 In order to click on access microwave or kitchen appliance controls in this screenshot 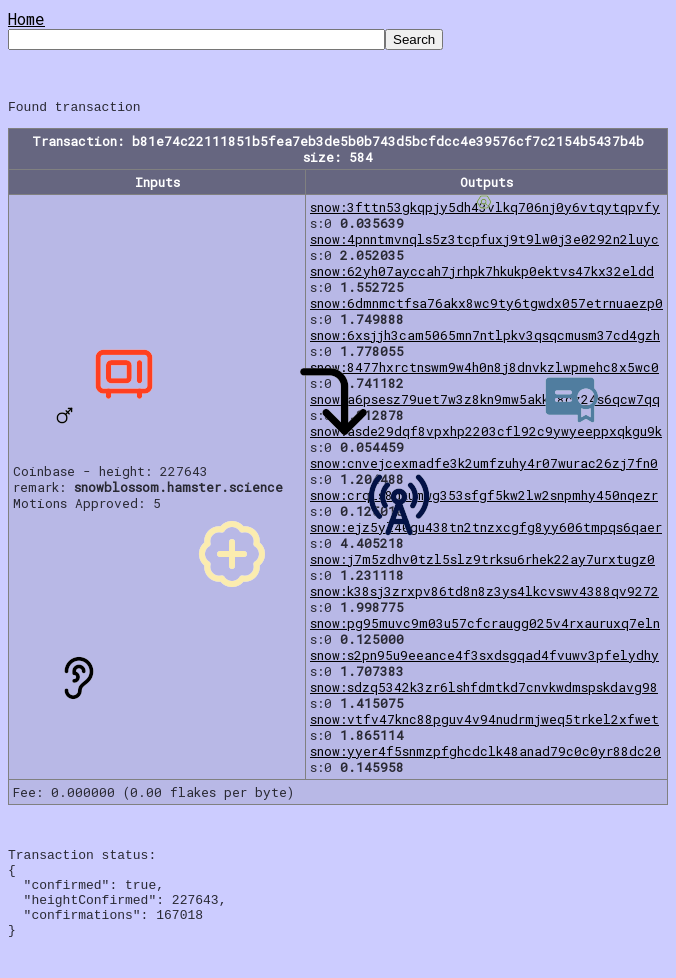, I will do `click(124, 373)`.